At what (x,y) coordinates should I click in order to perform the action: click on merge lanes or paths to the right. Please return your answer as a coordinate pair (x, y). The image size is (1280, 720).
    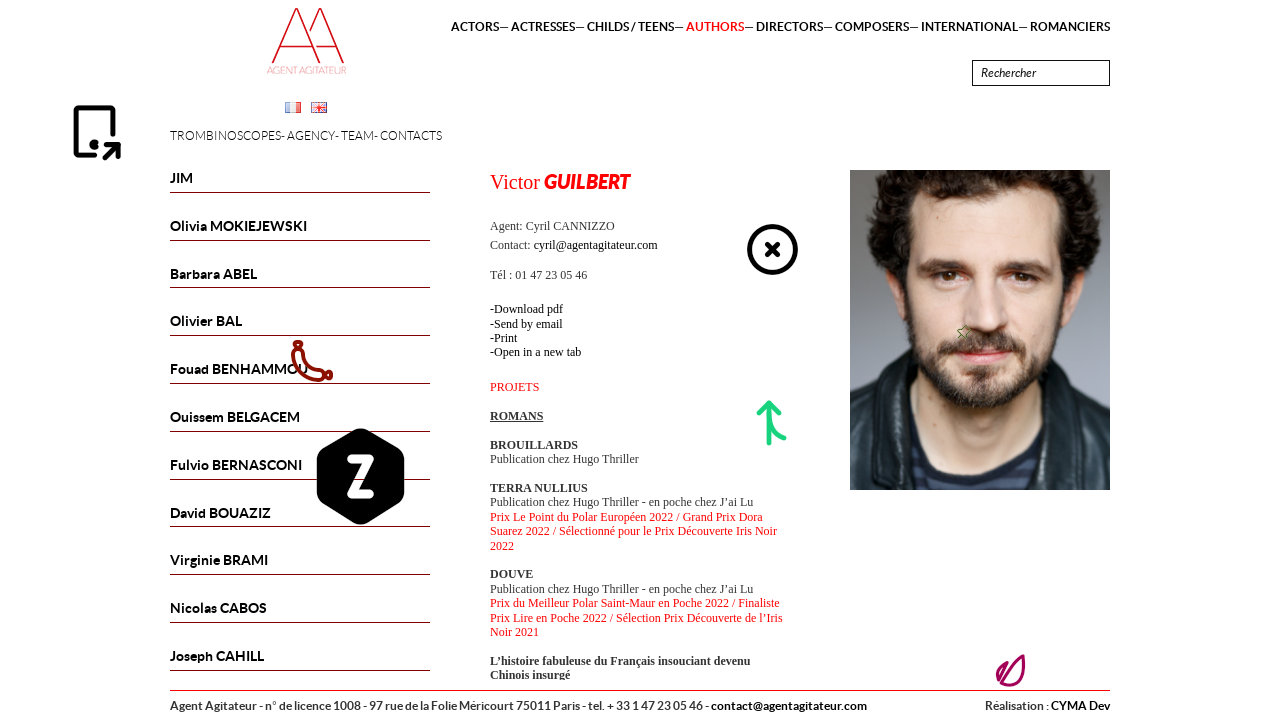
    Looking at the image, I should click on (769, 423).